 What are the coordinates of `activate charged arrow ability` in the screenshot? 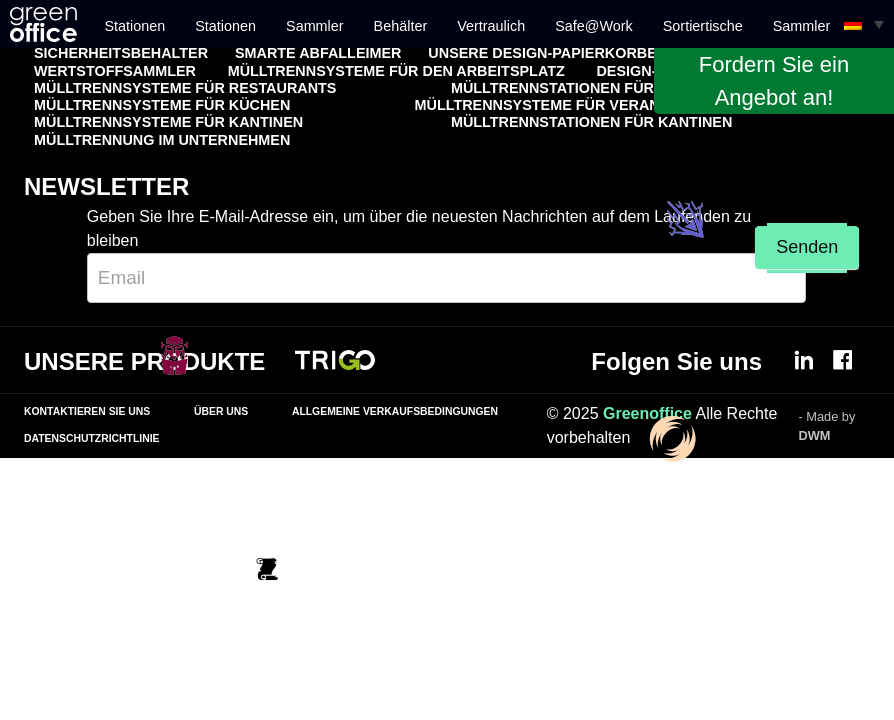 It's located at (685, 219).